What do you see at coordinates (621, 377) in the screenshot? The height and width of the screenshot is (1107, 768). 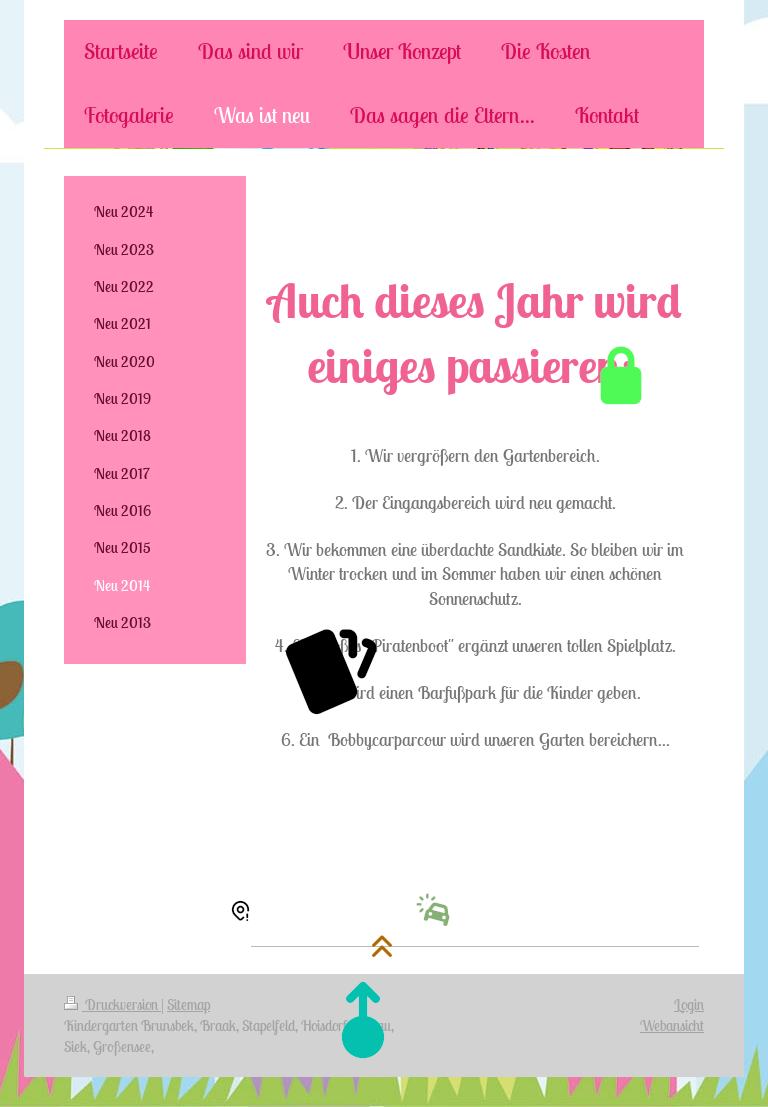 I see `indicates a locked or secure item` at bounding box center [621, 377].